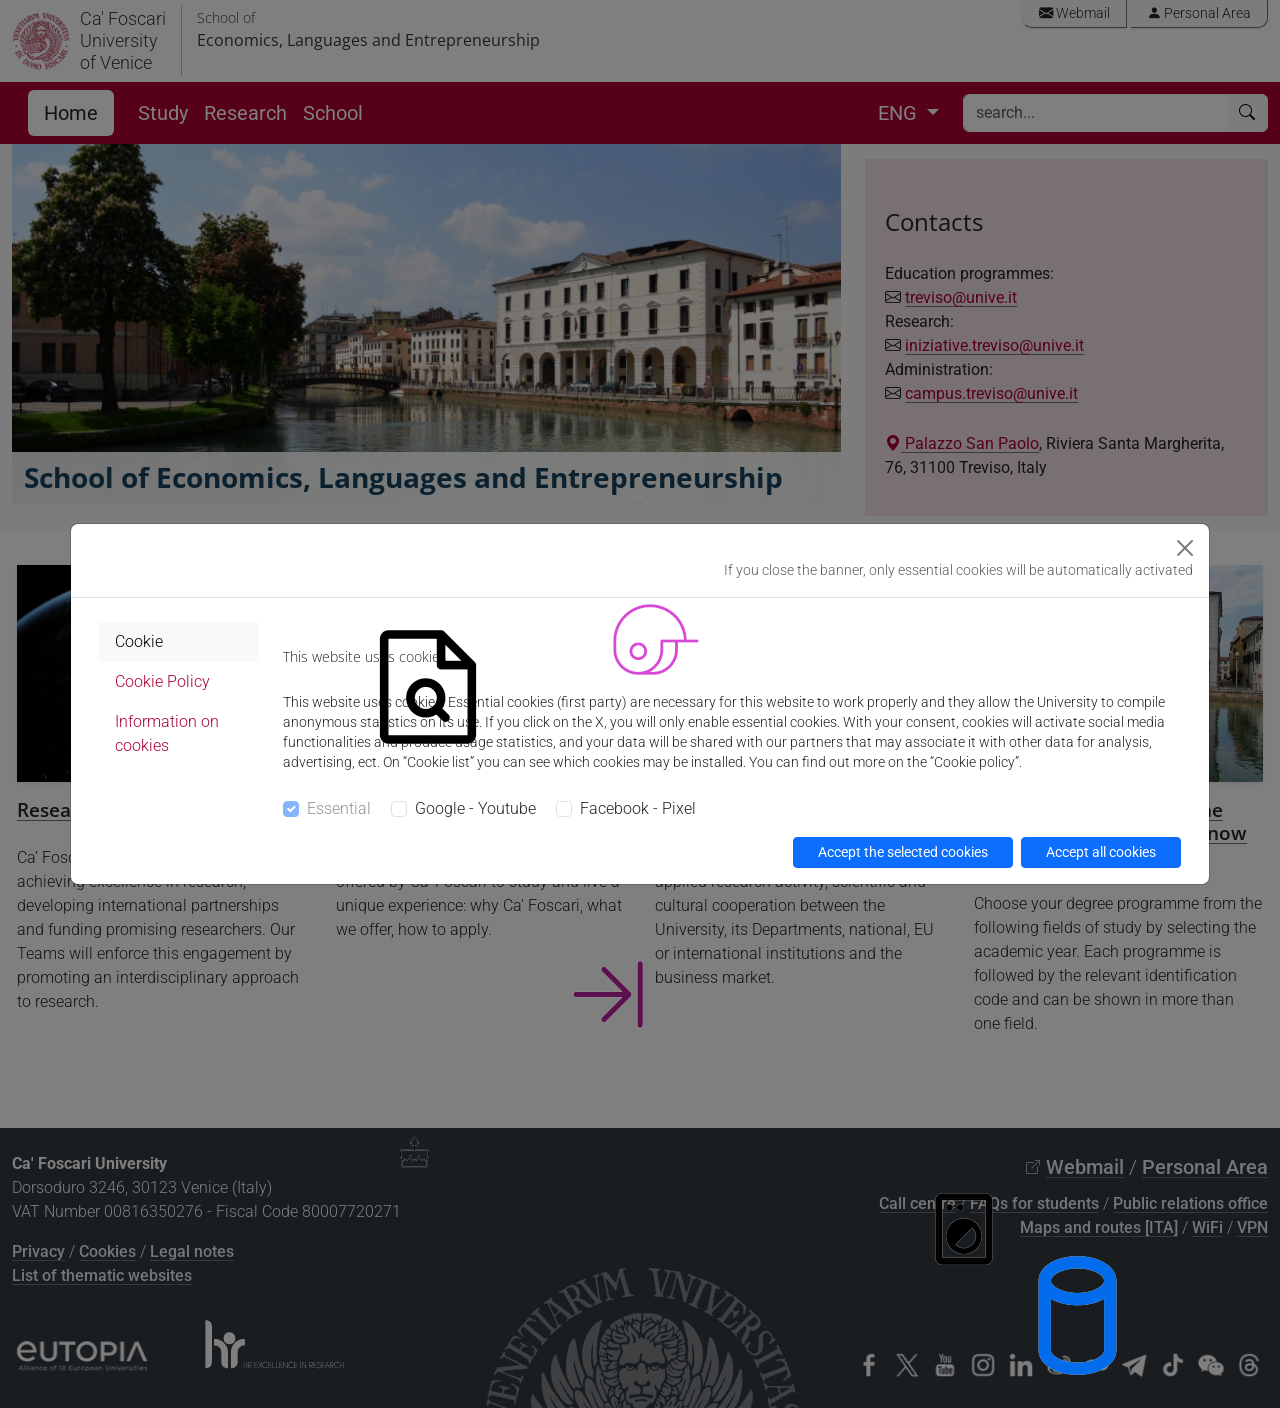 This screenshot has width=1280, height=1408. Describe the element at coordinates (1077, 1315) in the screenshot. I see `access database or storage` at that location.